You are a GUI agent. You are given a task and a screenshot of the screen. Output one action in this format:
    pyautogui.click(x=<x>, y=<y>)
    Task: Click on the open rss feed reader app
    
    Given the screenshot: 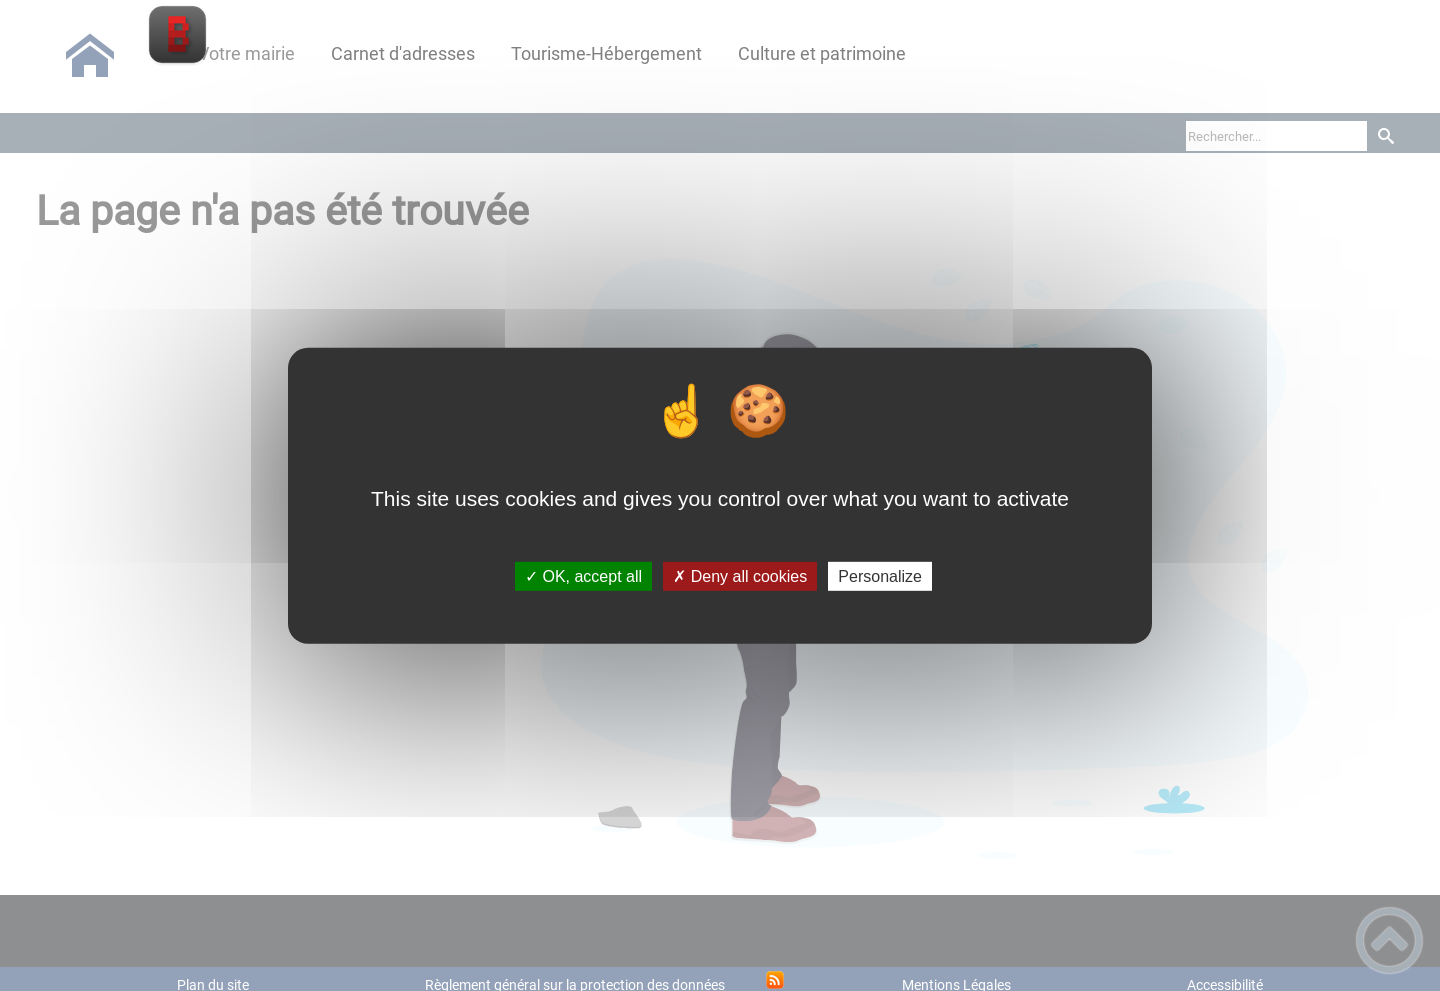 What is the action you would take?
    pyautogui.click(x=775, y=980)
    